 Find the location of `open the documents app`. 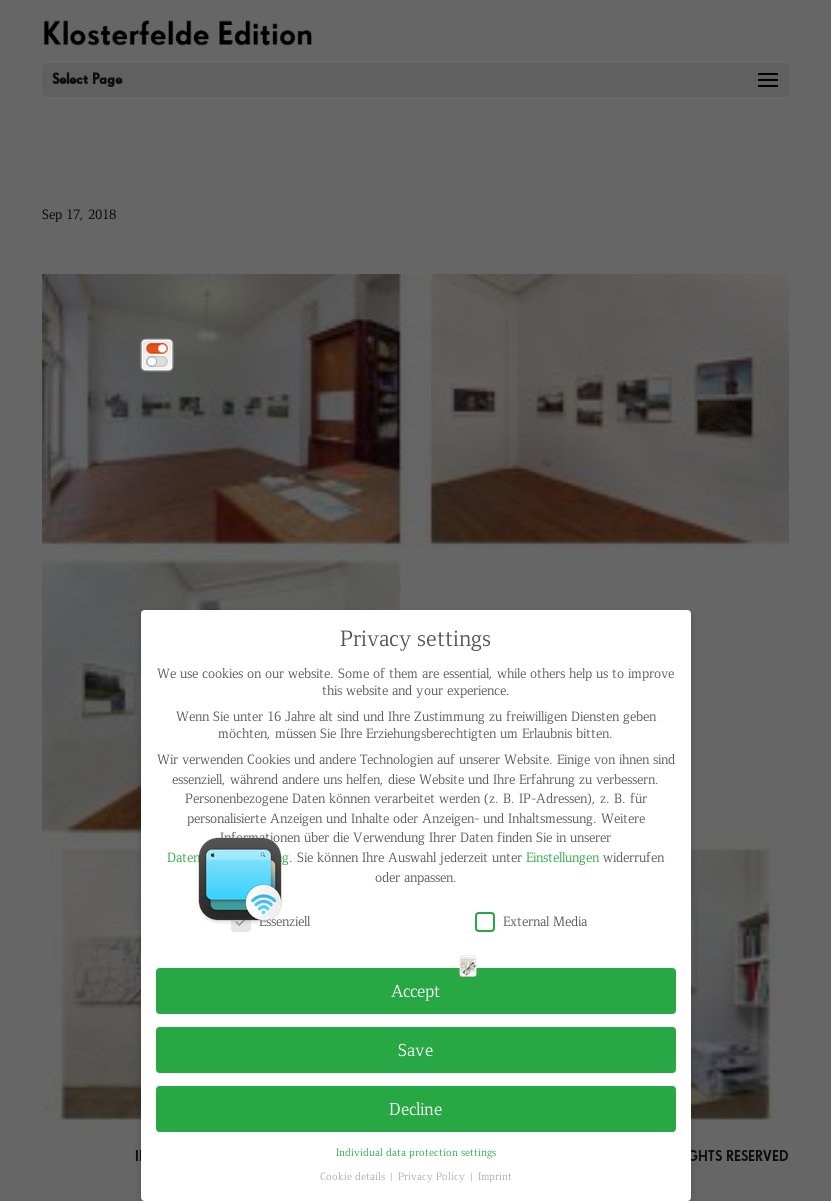

open the documents app is located at coordinates (468, 966).